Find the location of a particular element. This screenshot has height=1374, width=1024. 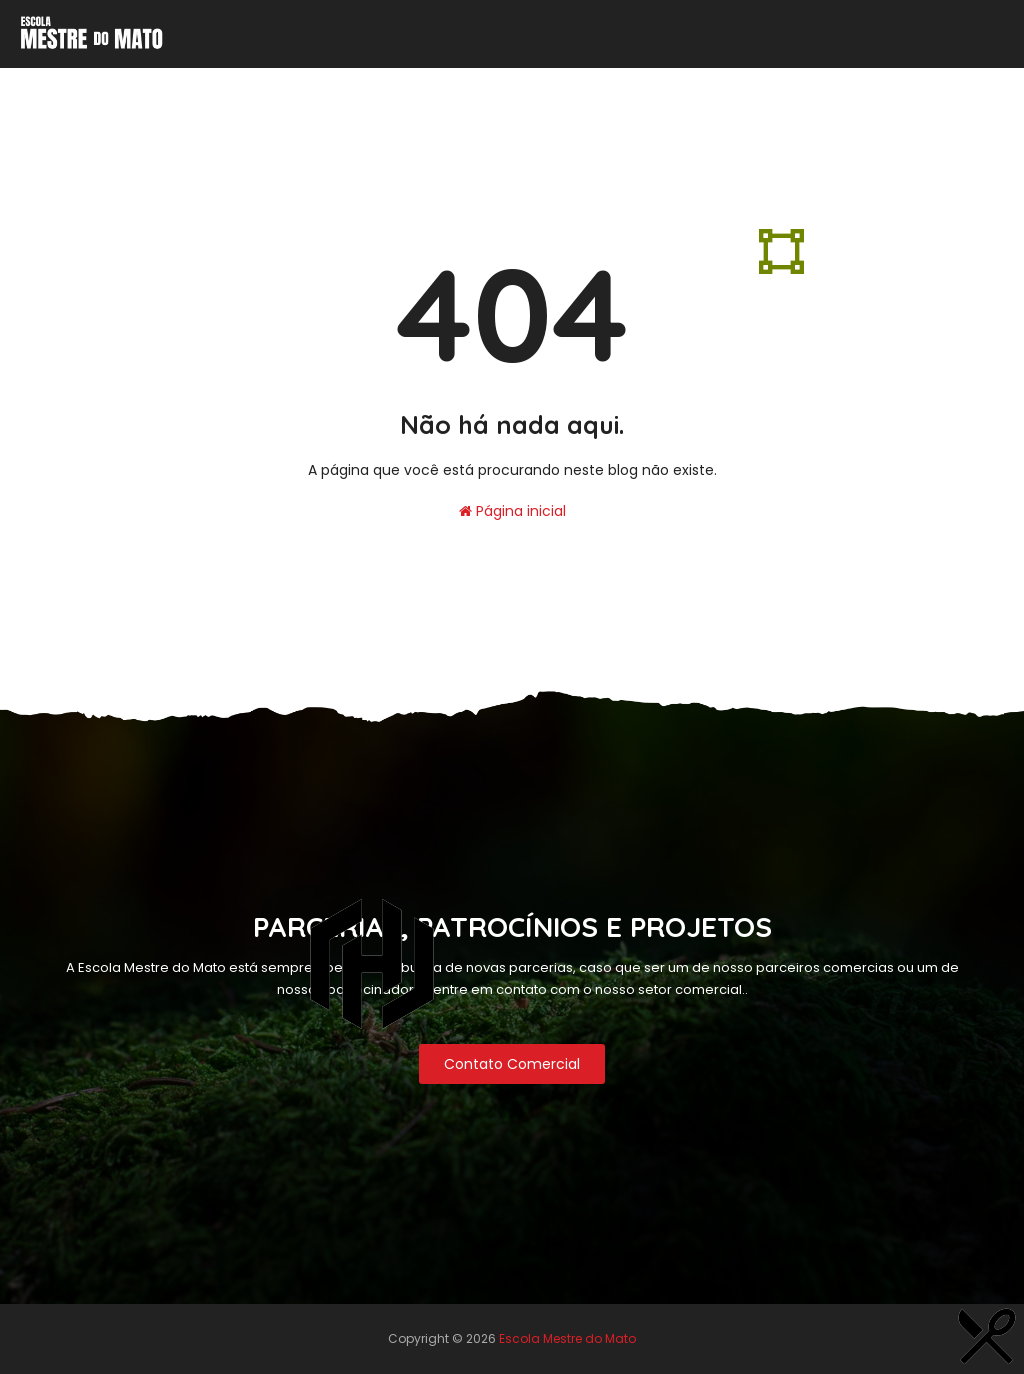

HashiCorp company logo is located at coordinates (372, 964).